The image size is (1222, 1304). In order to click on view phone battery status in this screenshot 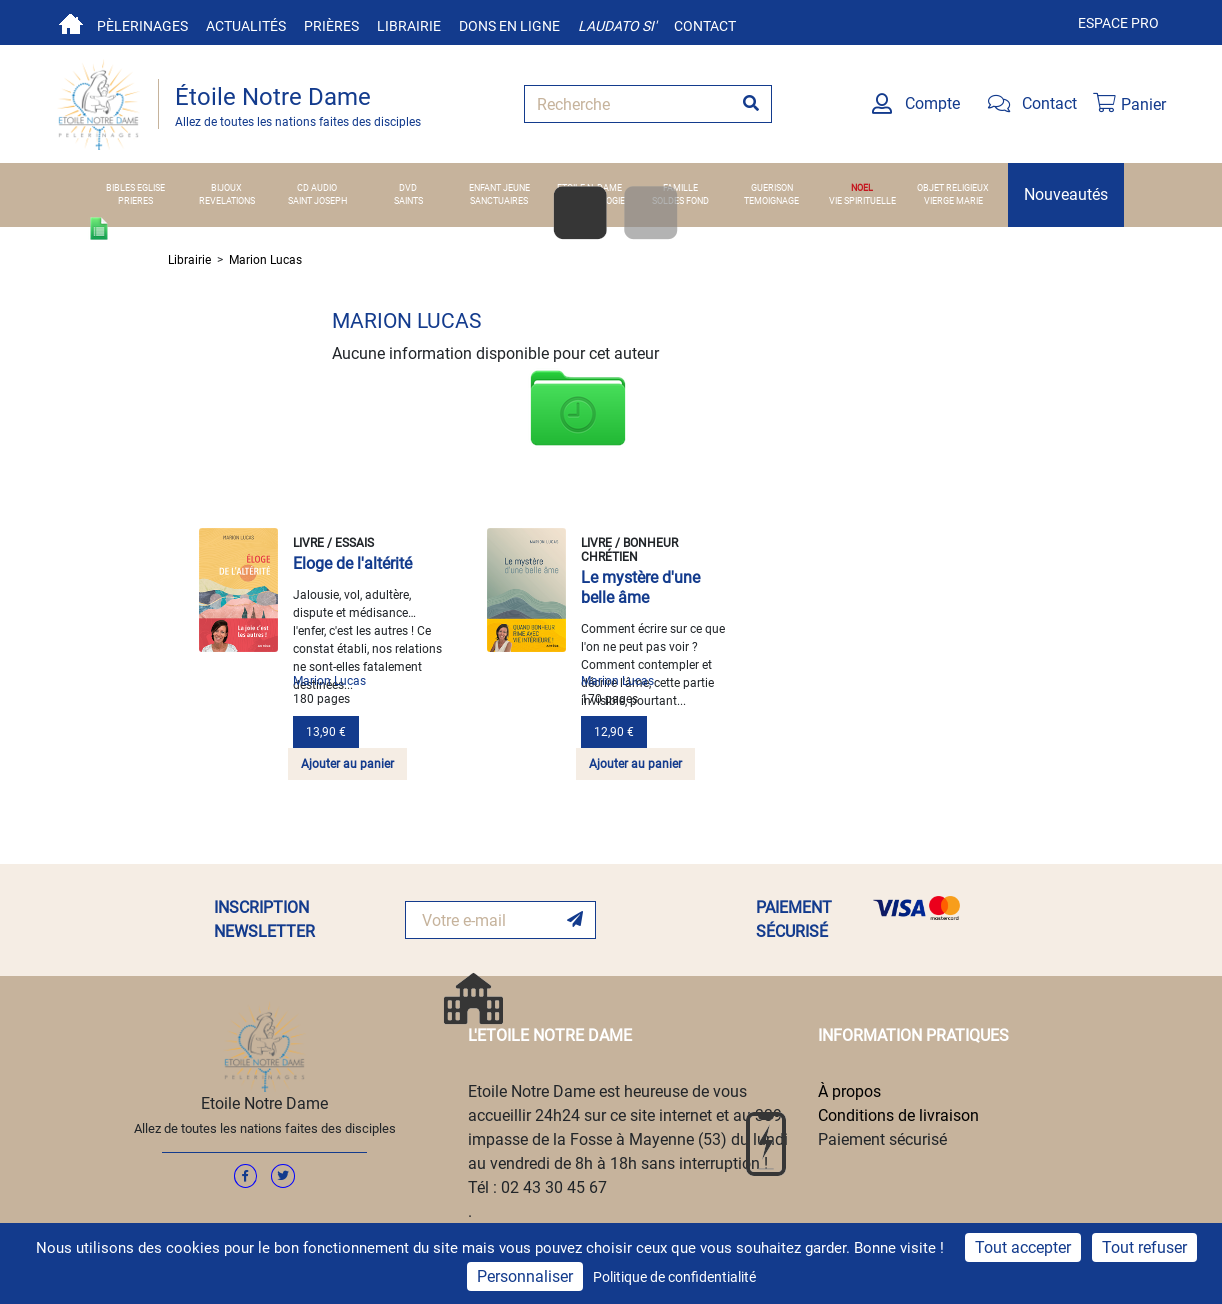, I will do `click(766, 1144)`.